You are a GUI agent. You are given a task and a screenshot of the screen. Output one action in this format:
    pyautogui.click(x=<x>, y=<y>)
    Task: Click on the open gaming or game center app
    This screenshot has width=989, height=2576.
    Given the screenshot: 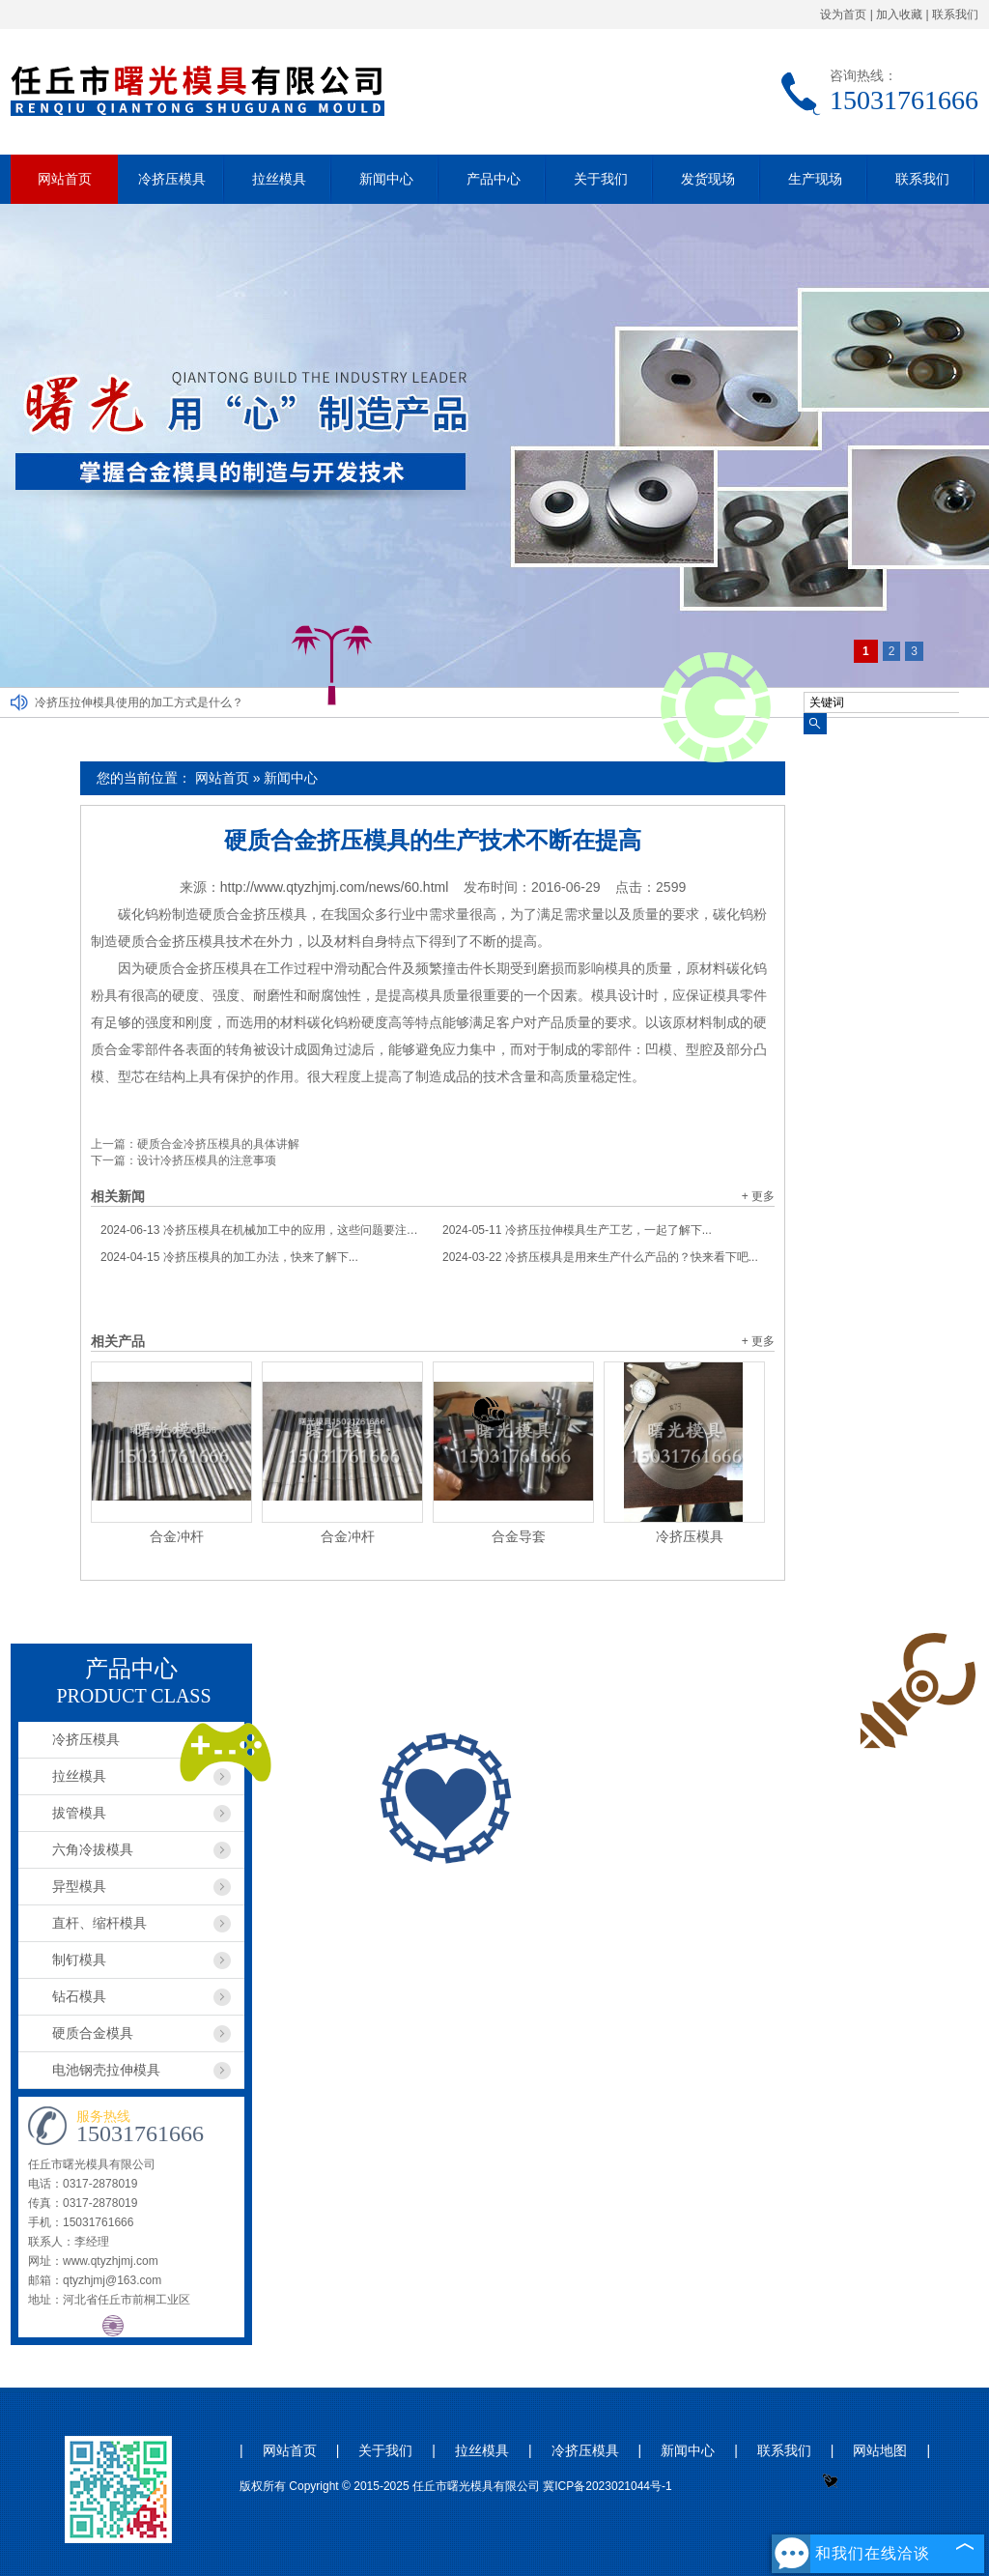 What is the action you would take?
    pyautogui.click(x=225, y=1752)
    